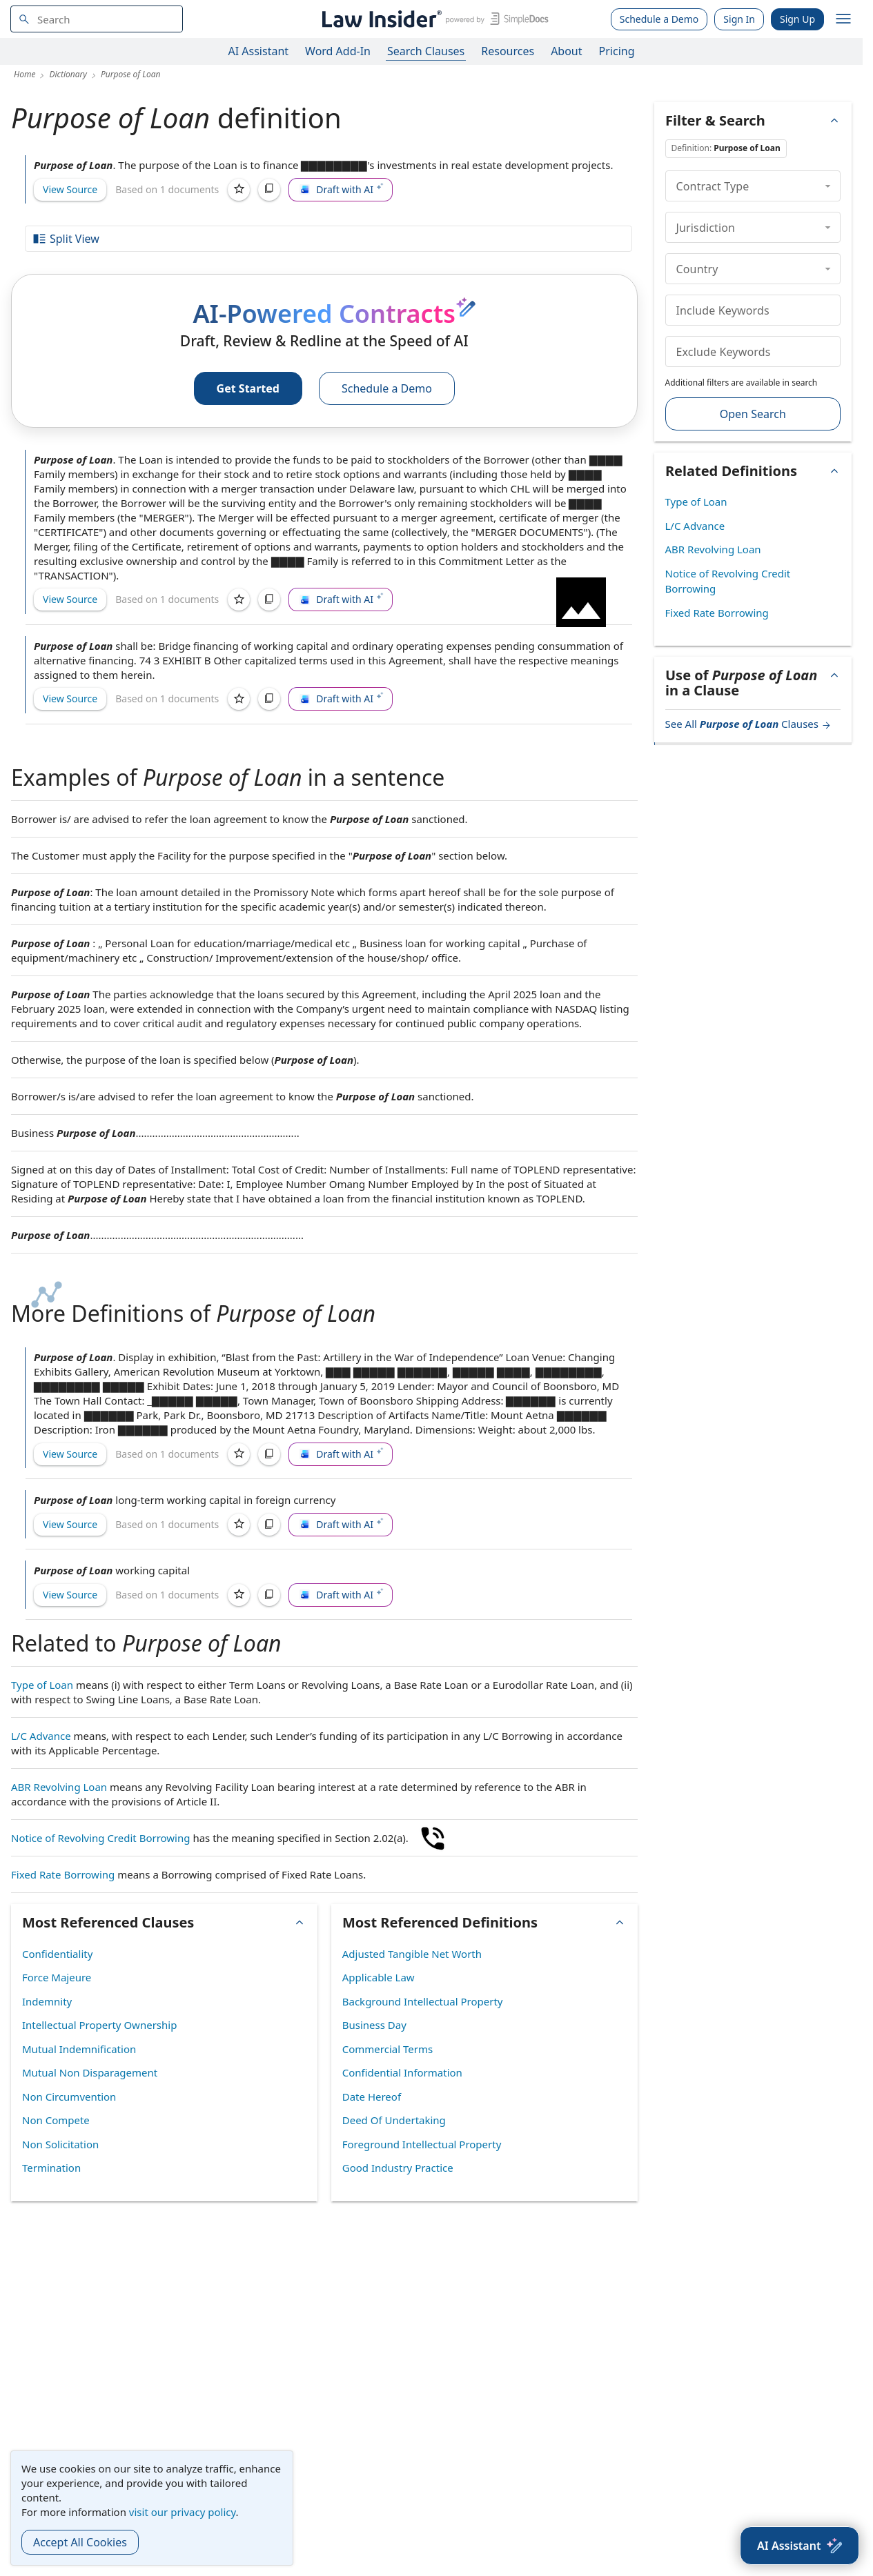 This screenshot has height=2576, width=873. I want to click on view connected data points or analytics, so click(46, 1294).